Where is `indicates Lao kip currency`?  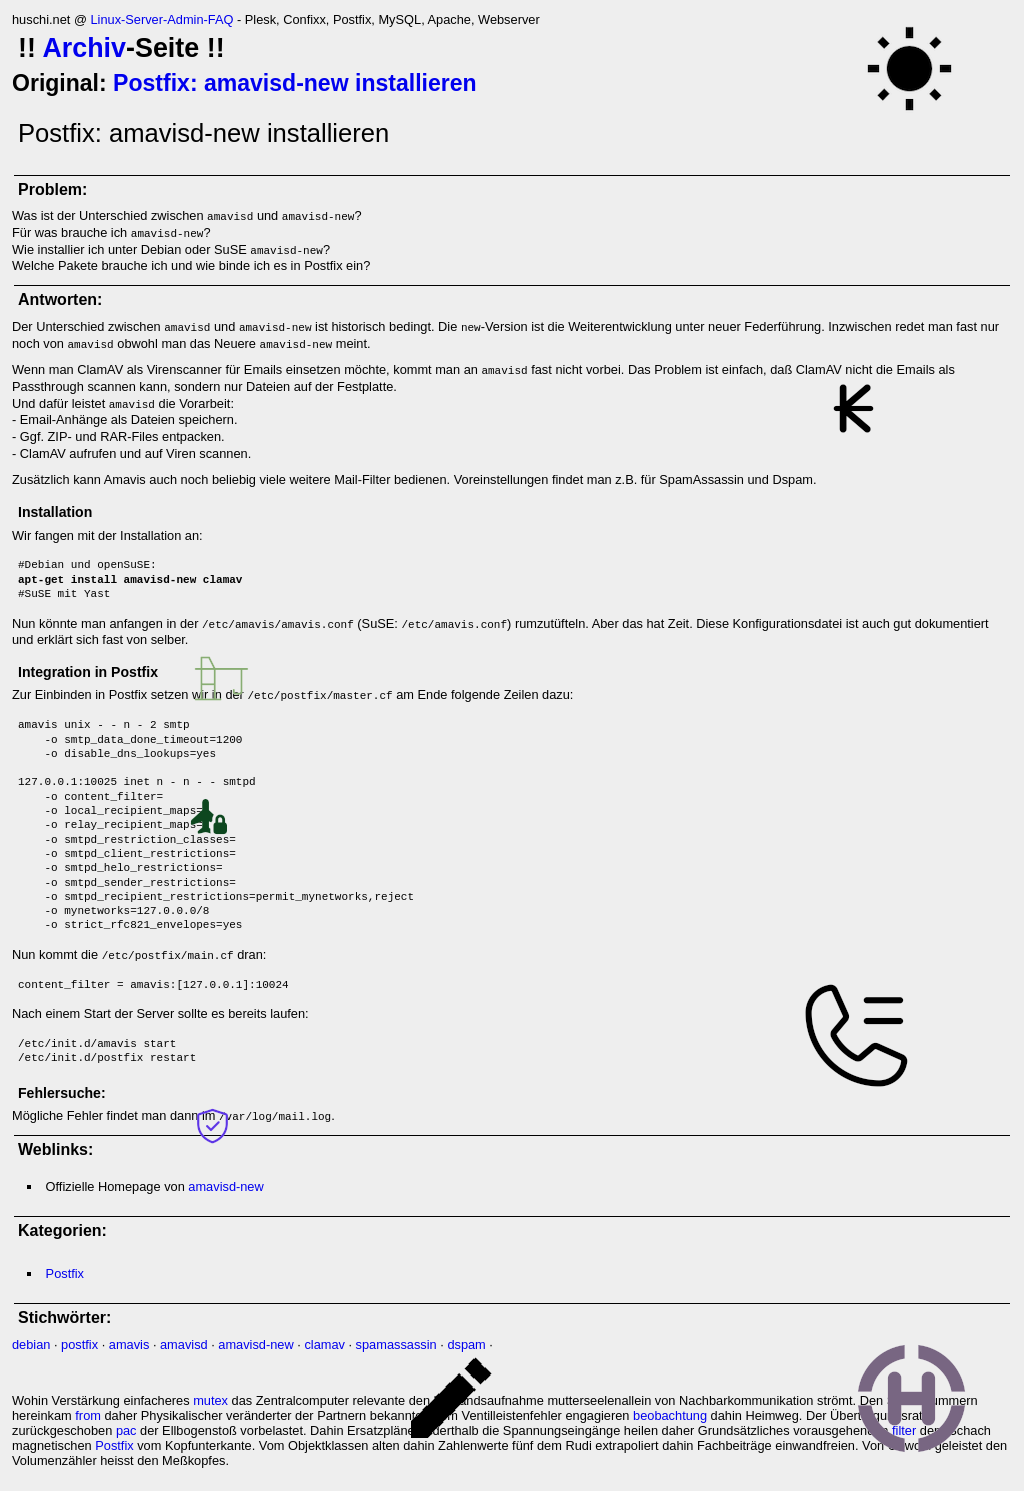
indicates Lao kip currency is located at coordinates (853, 408).